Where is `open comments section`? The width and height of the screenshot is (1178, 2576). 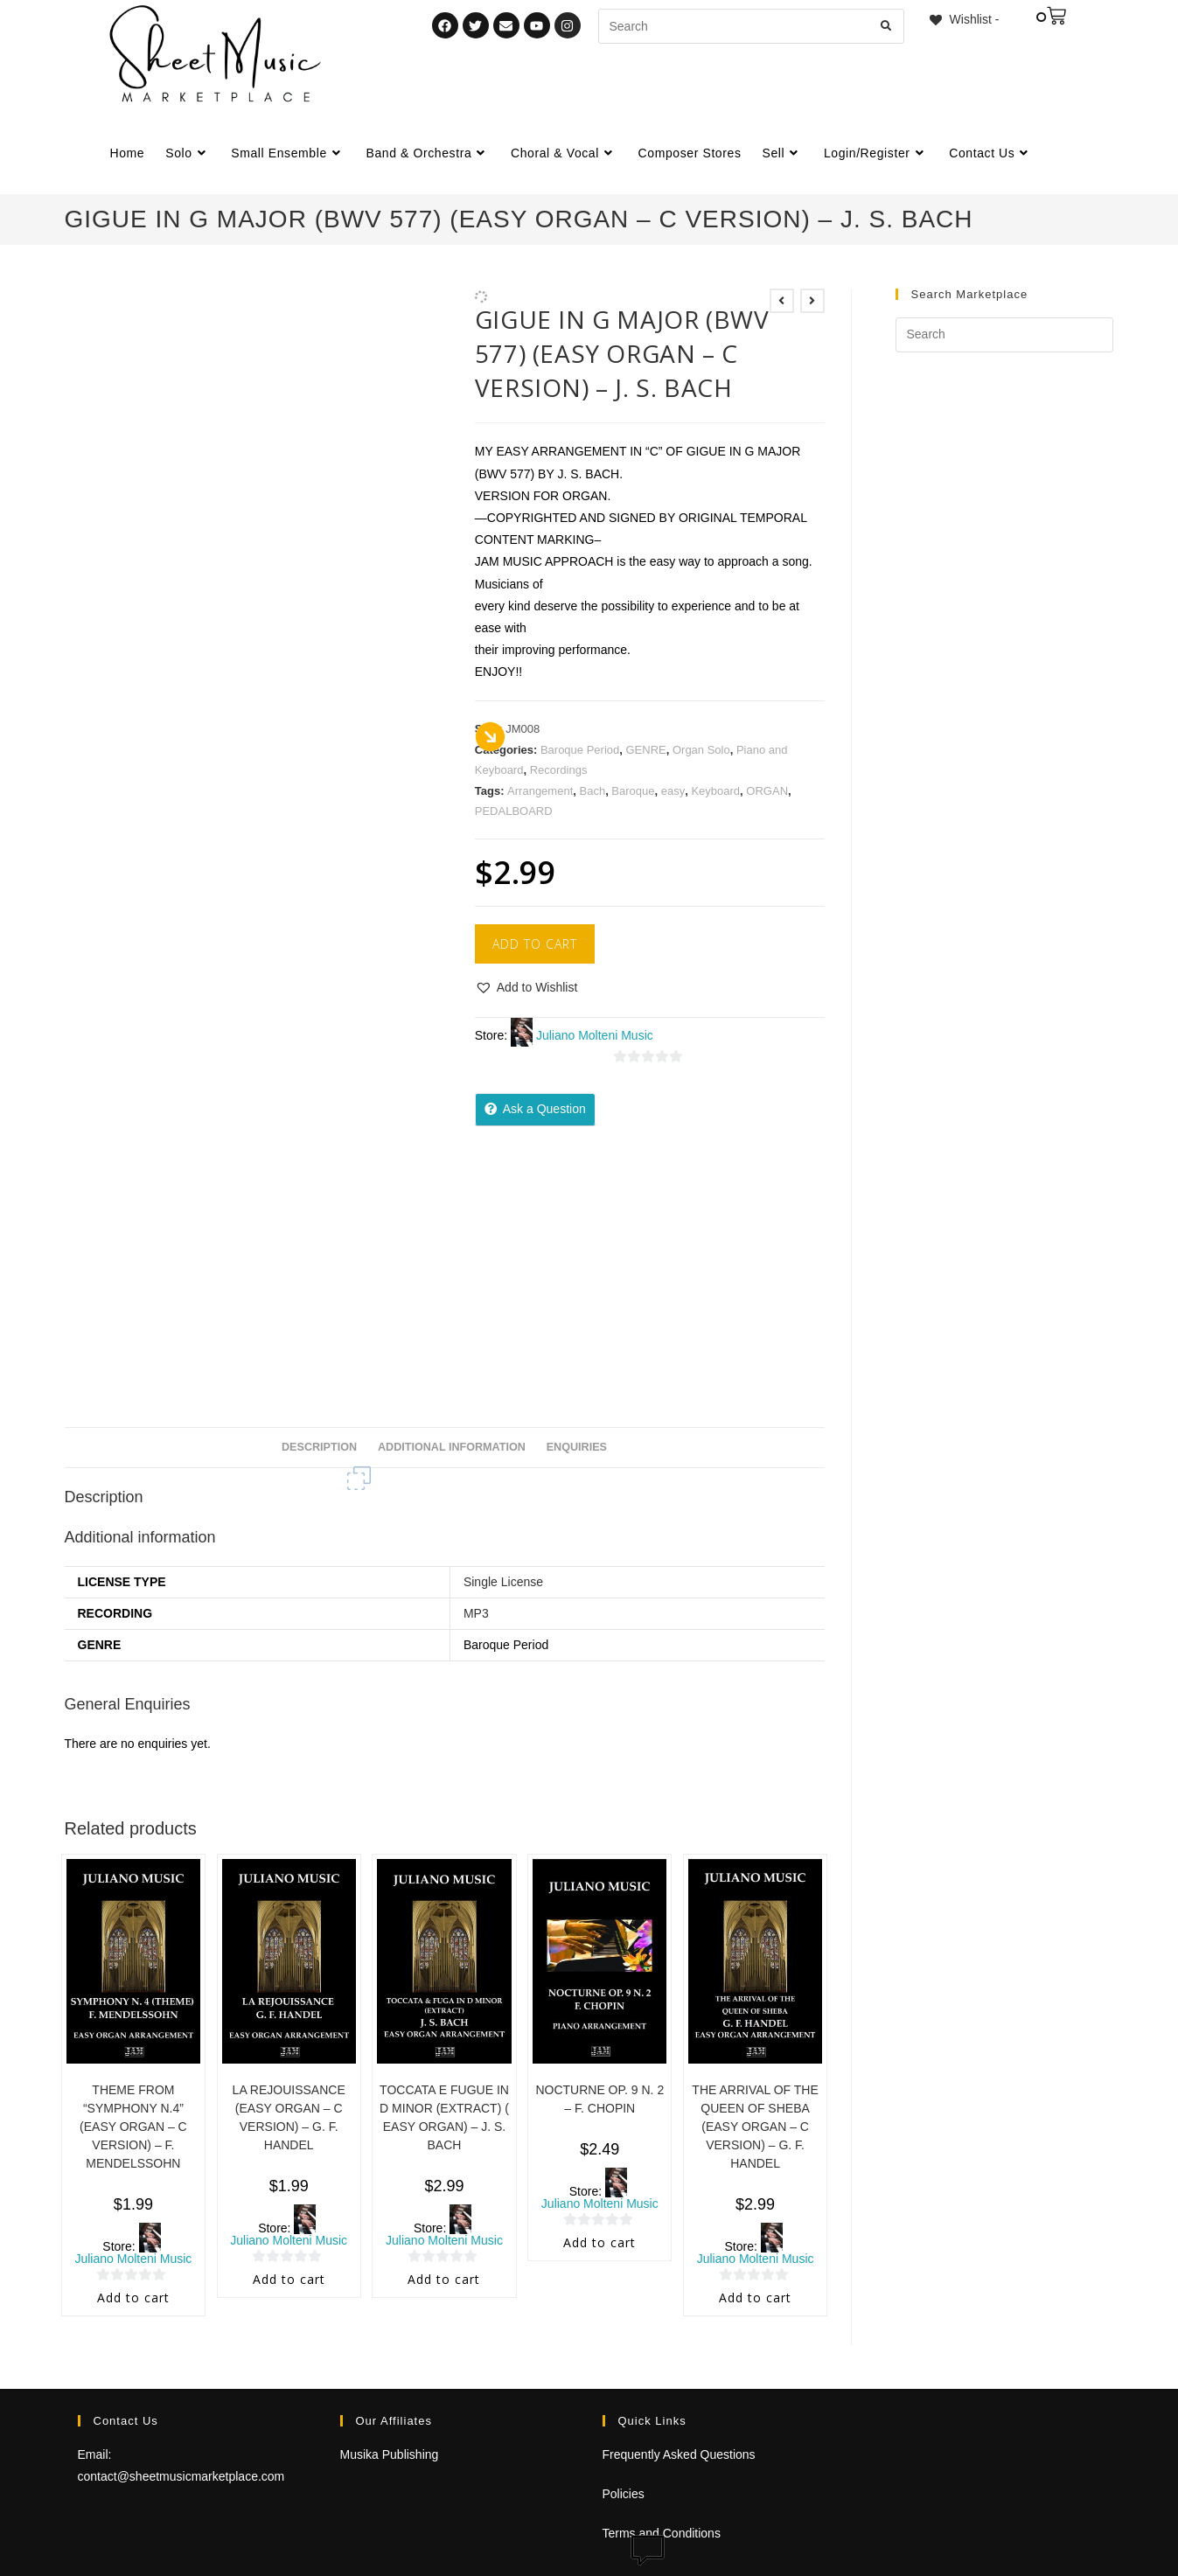 open comments section is located at coordinates (647, 2549).